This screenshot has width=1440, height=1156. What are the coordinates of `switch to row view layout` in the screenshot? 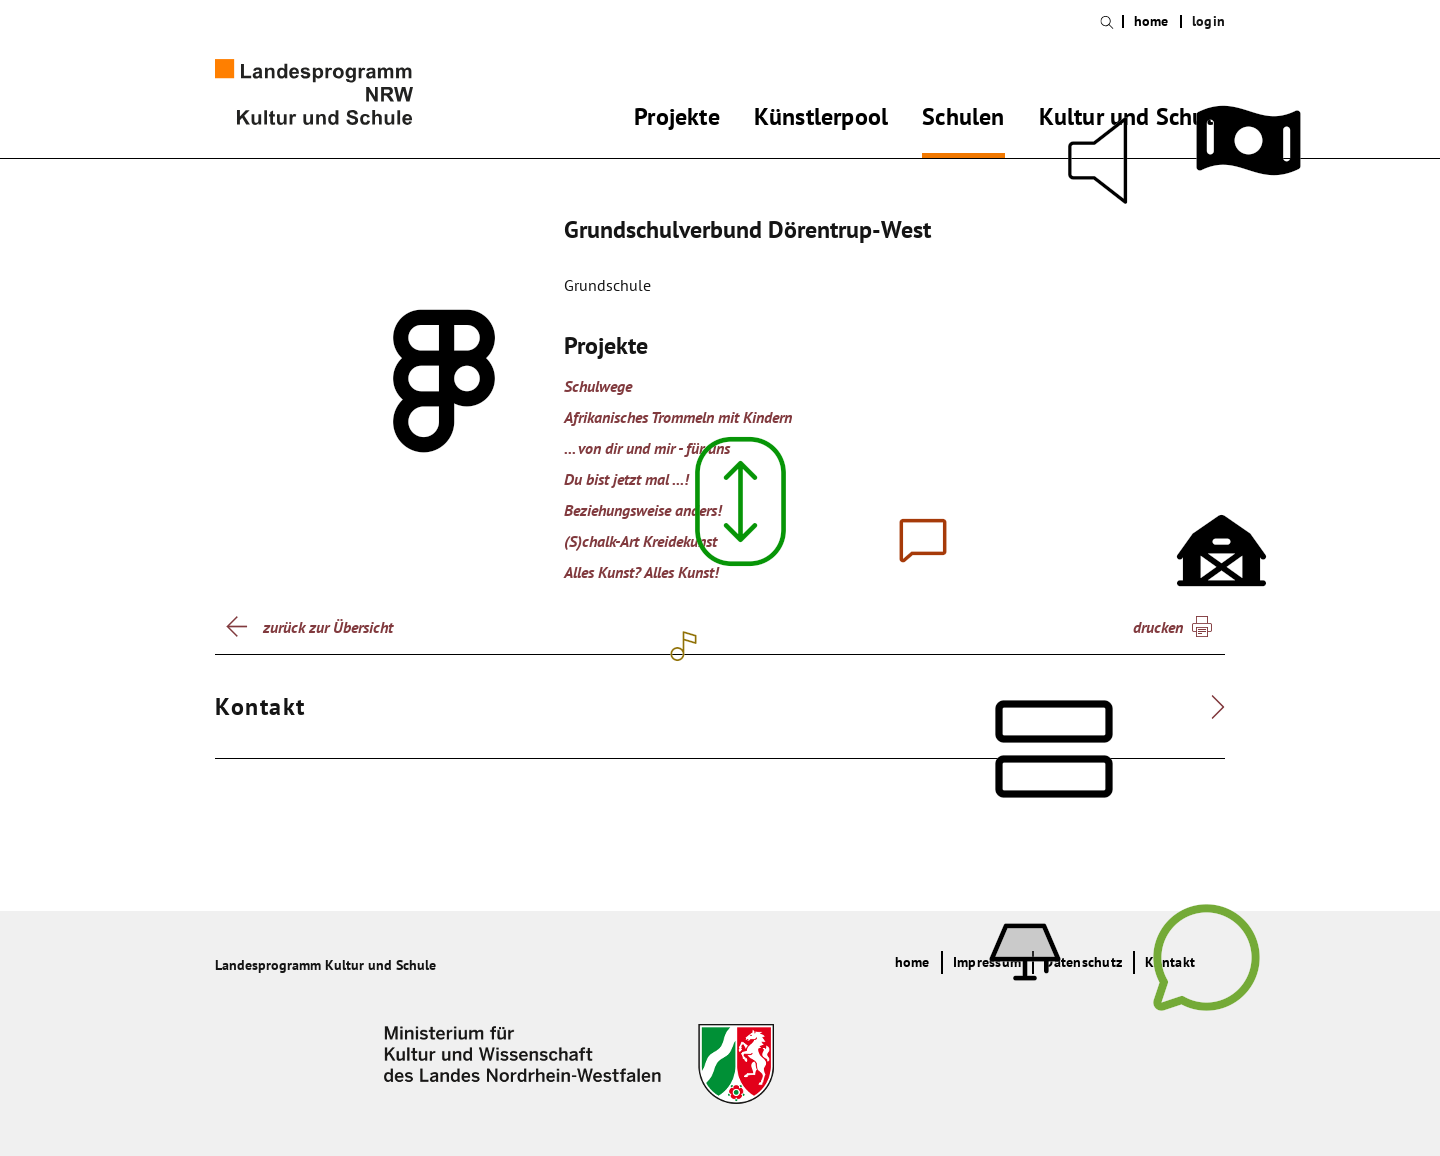 It's located at (1054, 749).